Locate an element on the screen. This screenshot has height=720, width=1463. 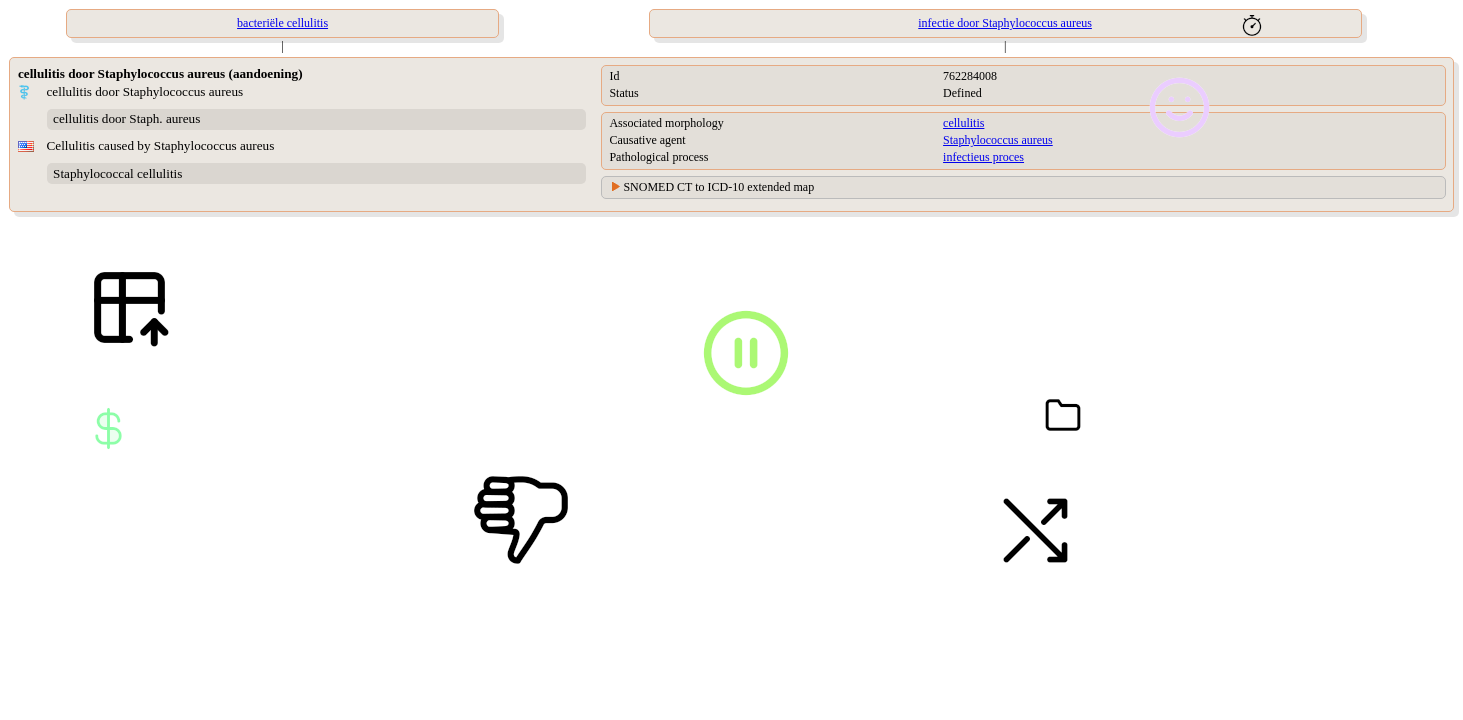
pause media playback is located at coordinates (746, 353).